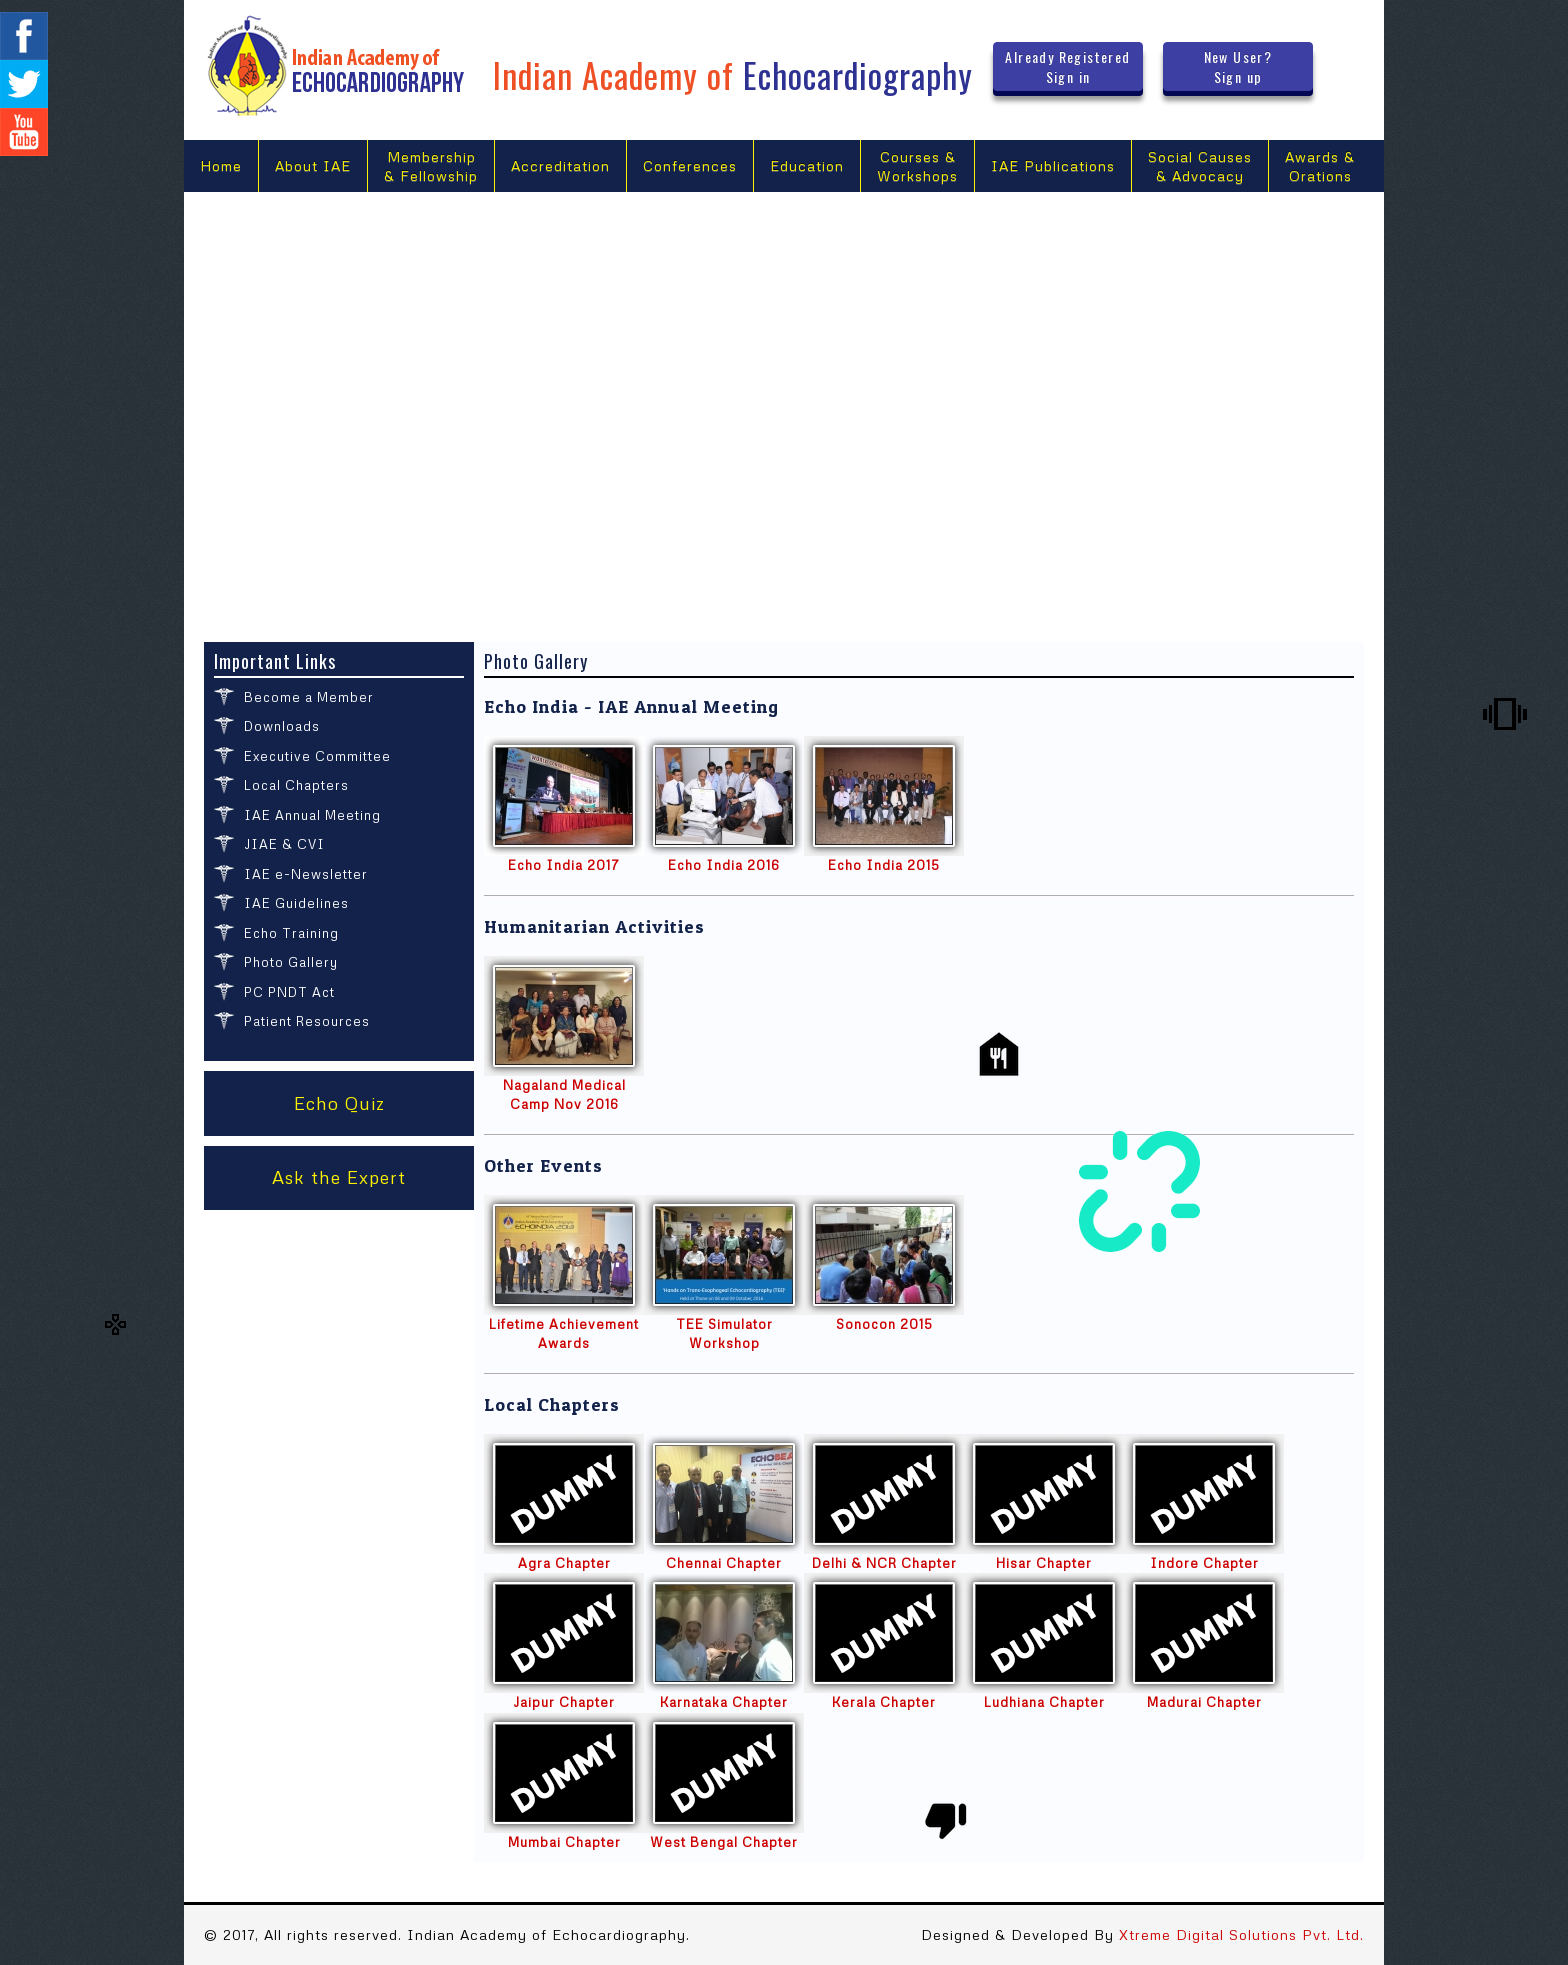  What do you see at coordinates (1505, 714) in the screenshot?
I see `enable vibration mode for notifications` at bounding box center [1505, 714].